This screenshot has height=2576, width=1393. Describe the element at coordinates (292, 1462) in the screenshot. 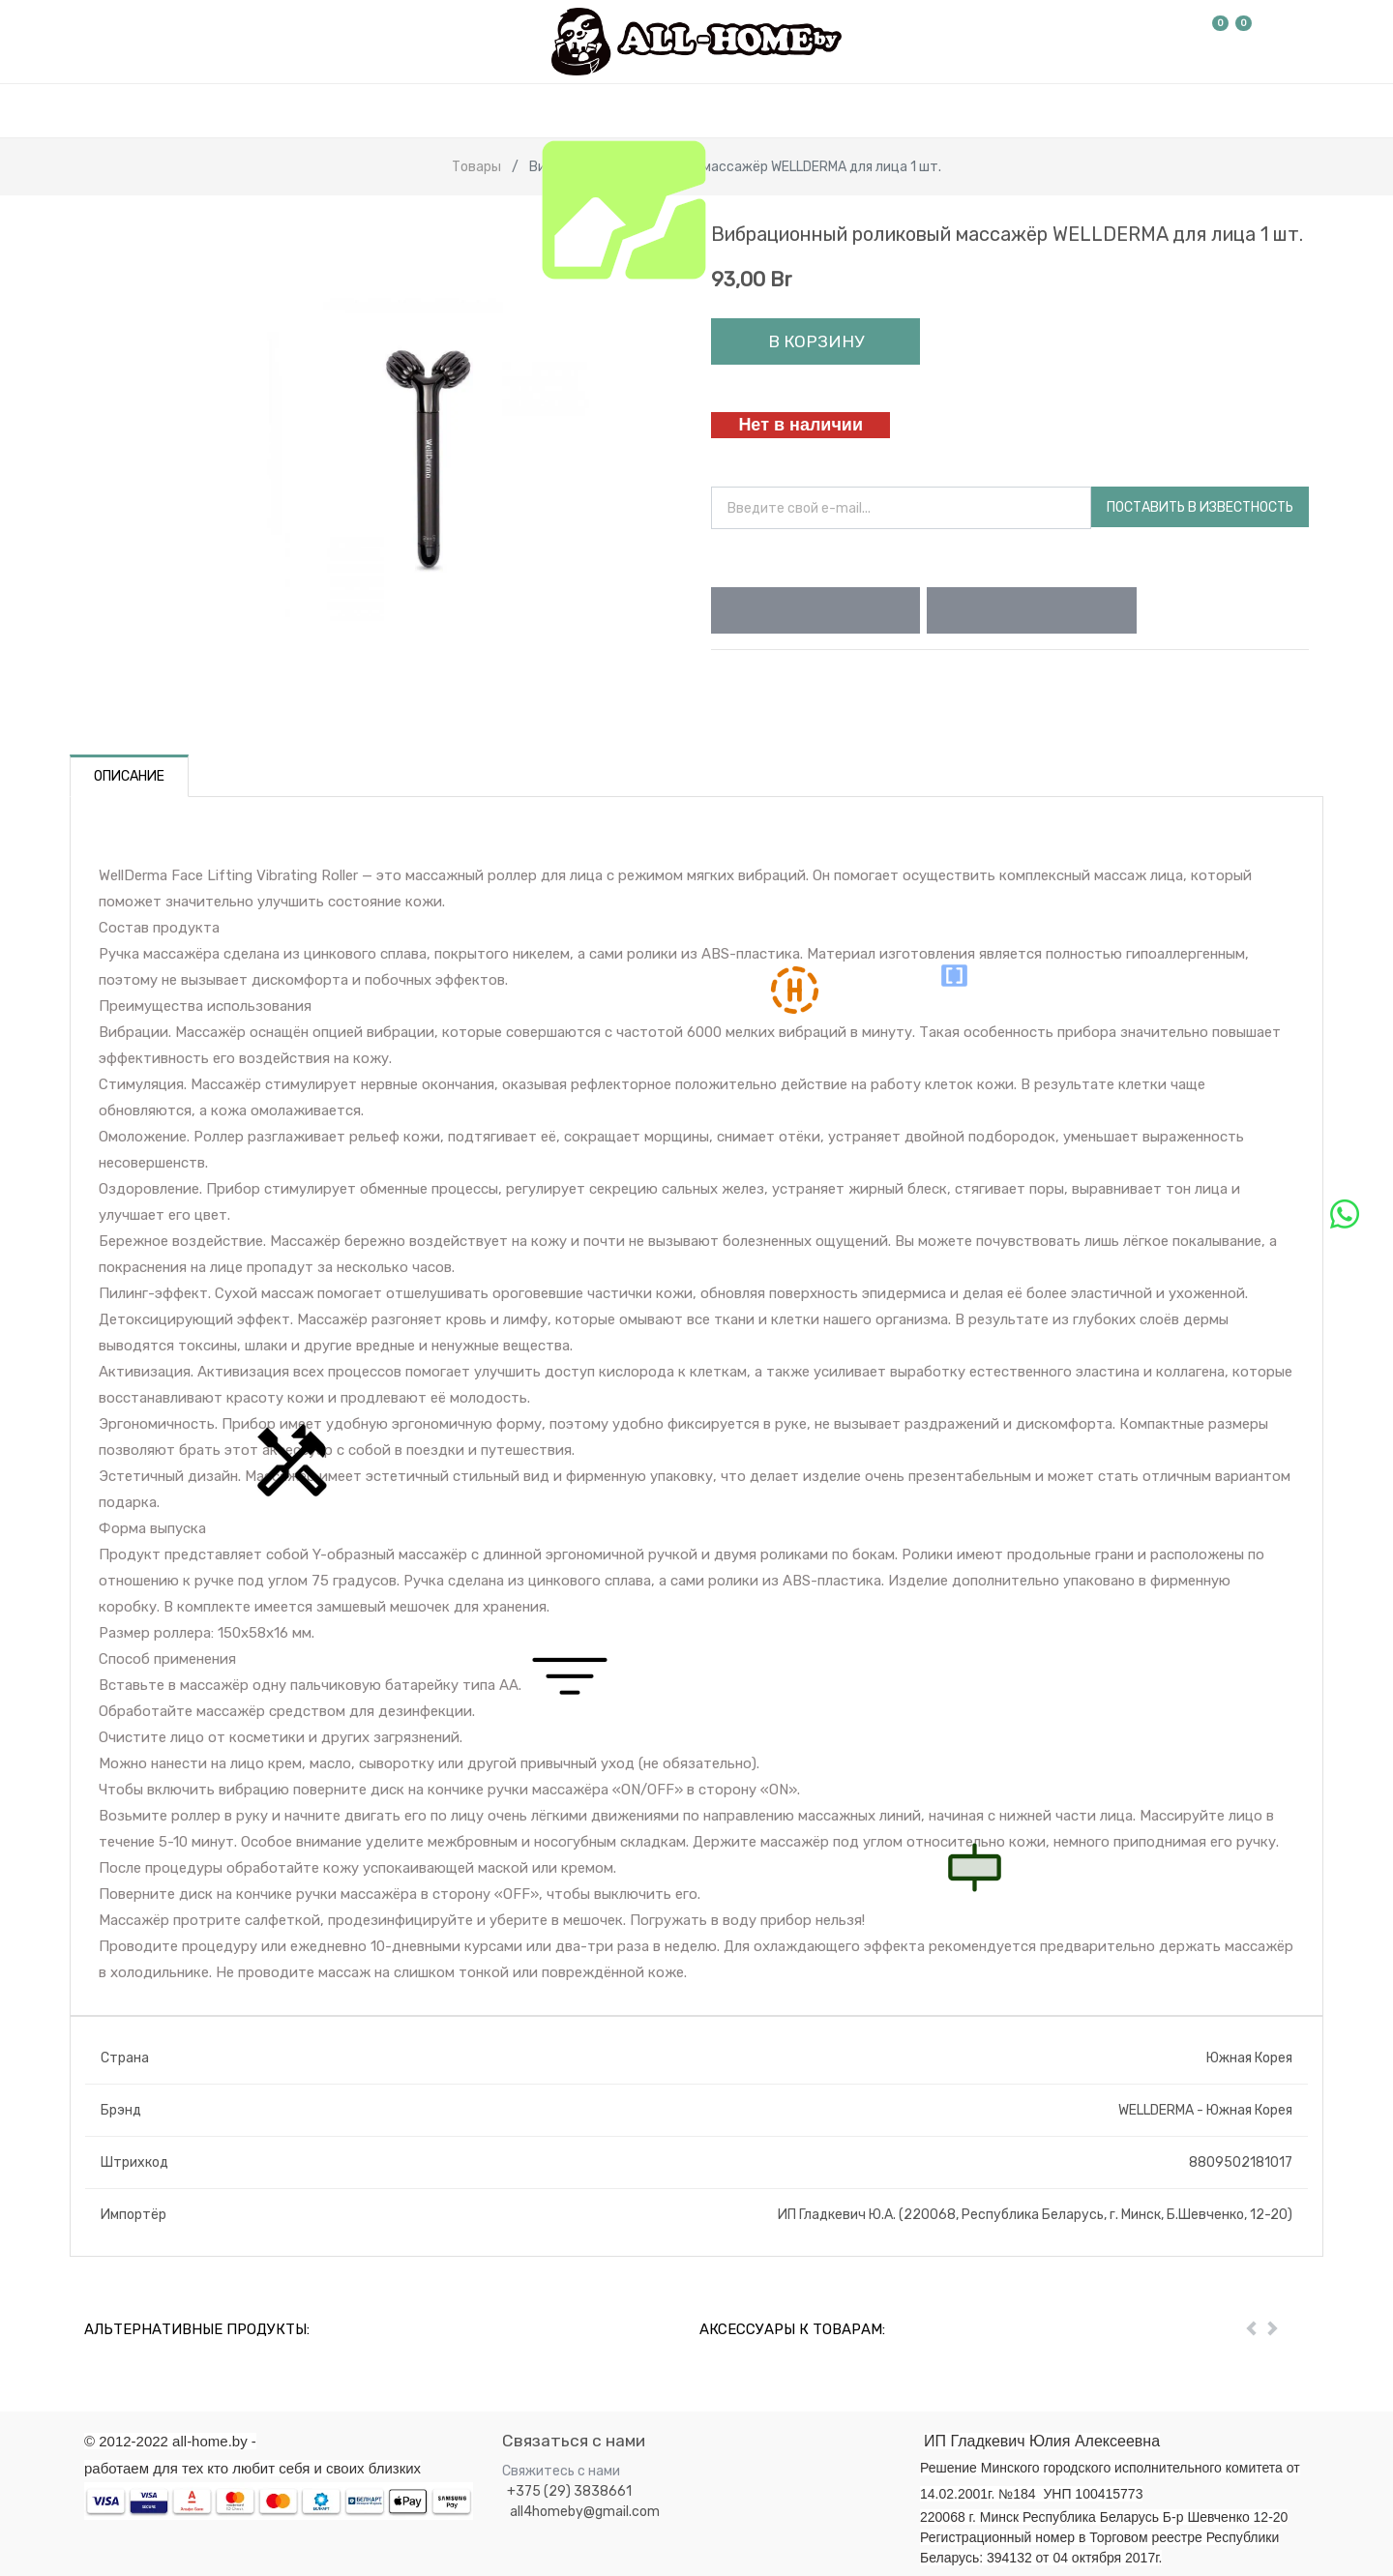

I see `access tools and settings` at that location.